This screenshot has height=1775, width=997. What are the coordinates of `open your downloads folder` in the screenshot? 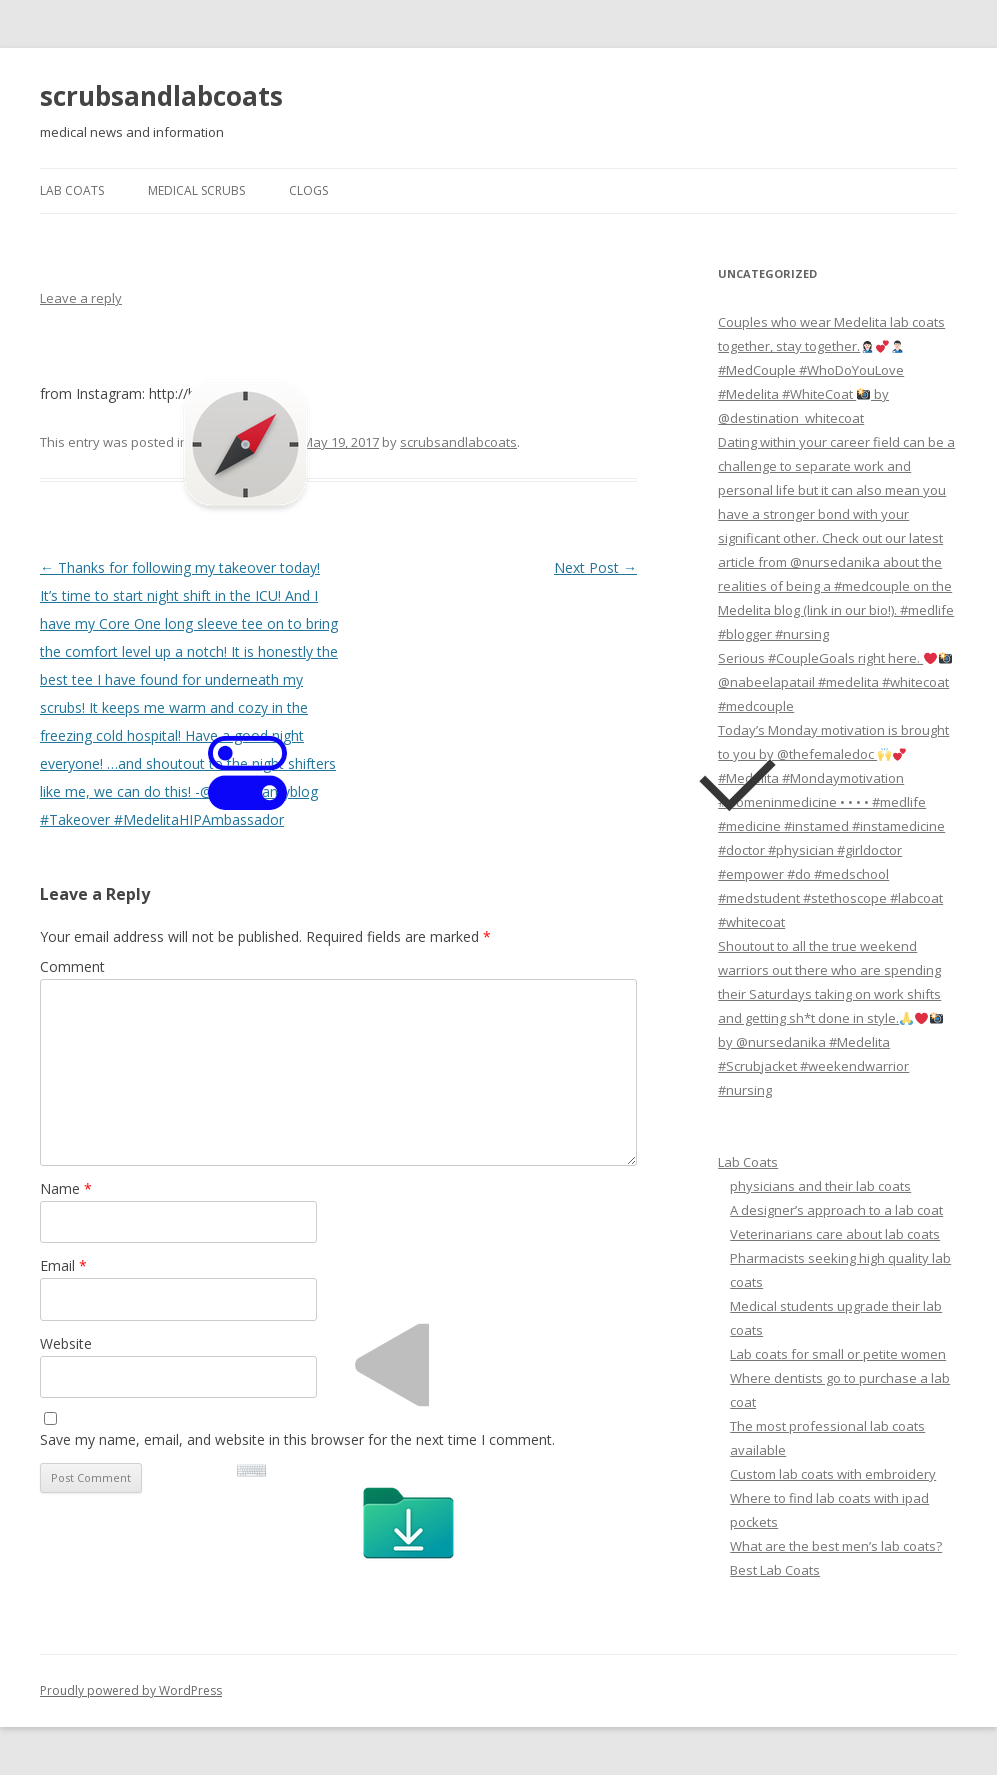 It's located at (408, 1525).